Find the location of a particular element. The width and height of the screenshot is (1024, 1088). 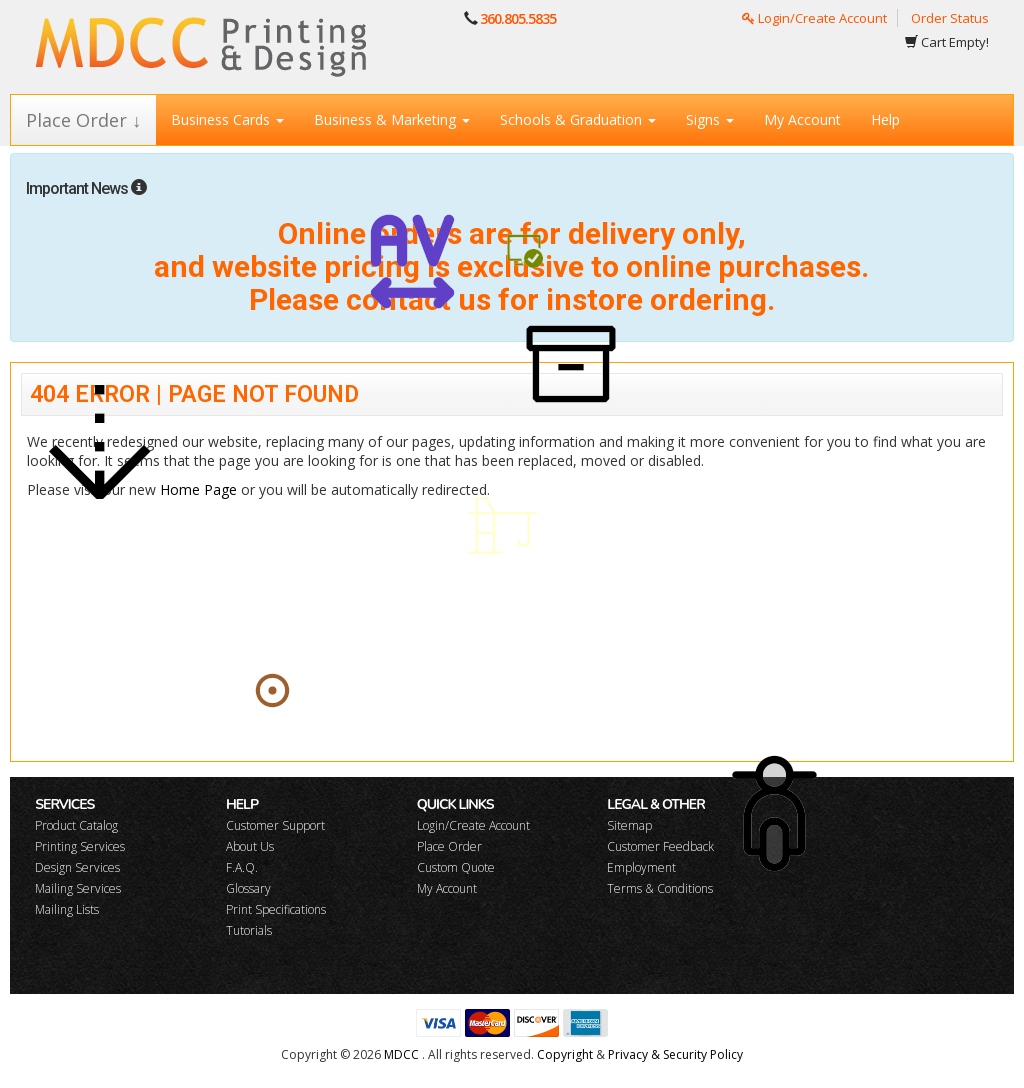

fetch changes from a remote git repository is located at coordinates (95, 442).